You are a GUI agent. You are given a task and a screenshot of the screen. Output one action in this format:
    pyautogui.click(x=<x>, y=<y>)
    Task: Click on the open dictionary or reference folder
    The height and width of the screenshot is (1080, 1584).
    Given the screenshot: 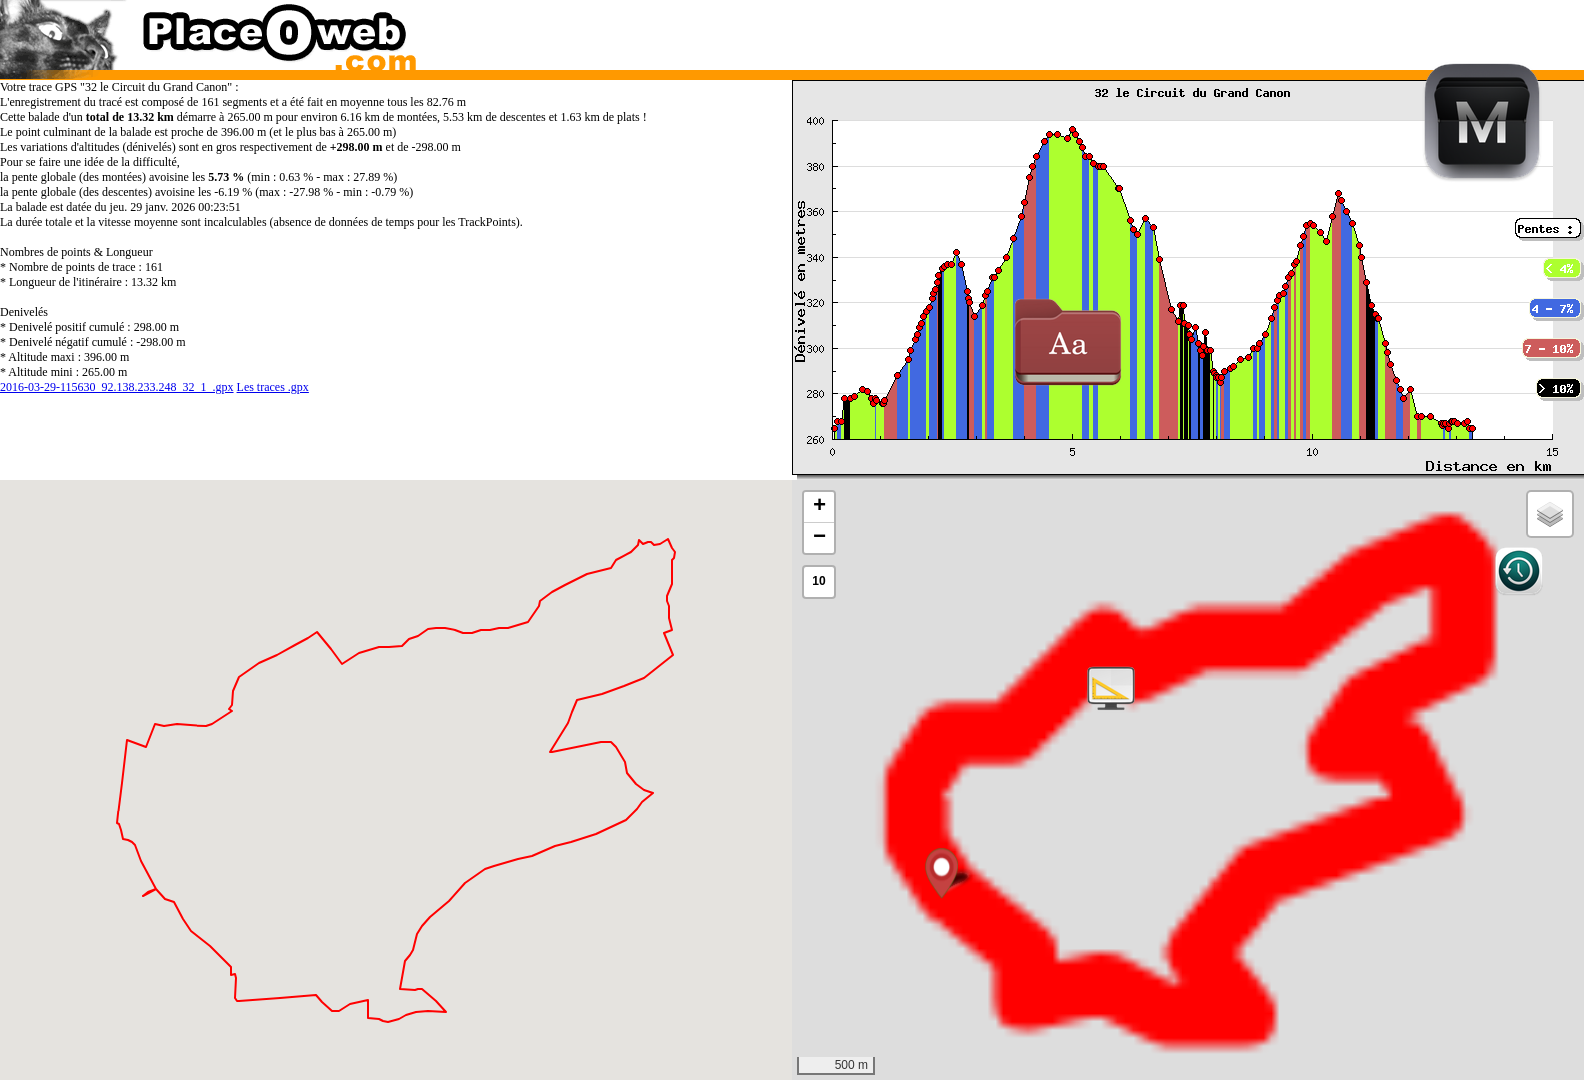 What is the action you would take?
    pyautogui.click(x=1067, y=343)
    